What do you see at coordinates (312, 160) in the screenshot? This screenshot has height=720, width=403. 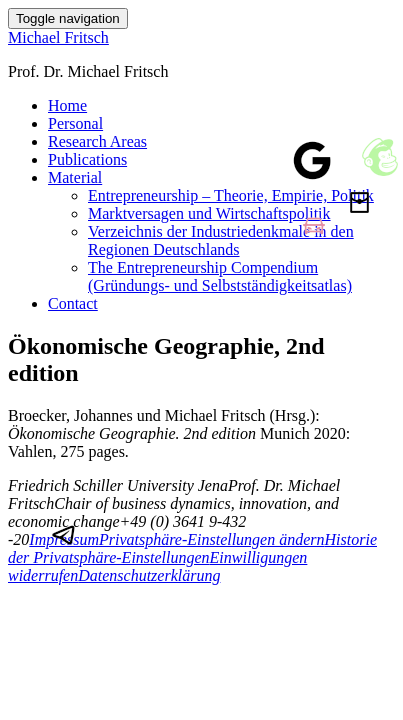 I see `sign in with Google` at bounding box center [312, 160].